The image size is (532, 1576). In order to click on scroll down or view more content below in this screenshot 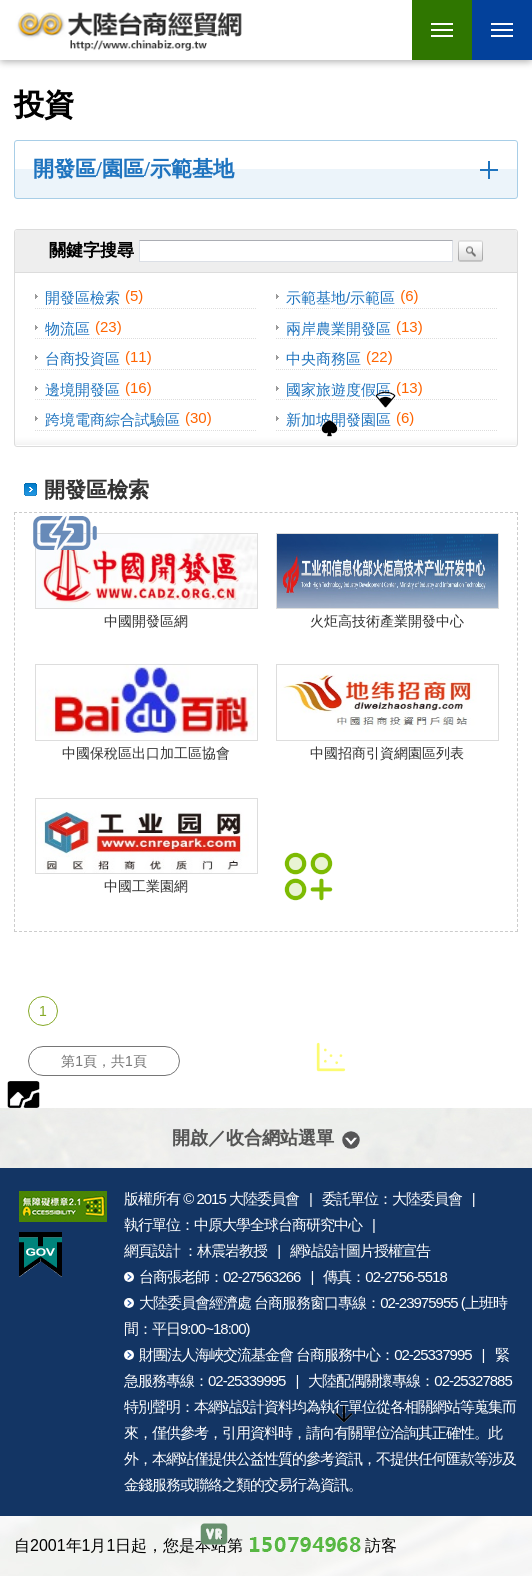, I will do `click(344, 1414)`.